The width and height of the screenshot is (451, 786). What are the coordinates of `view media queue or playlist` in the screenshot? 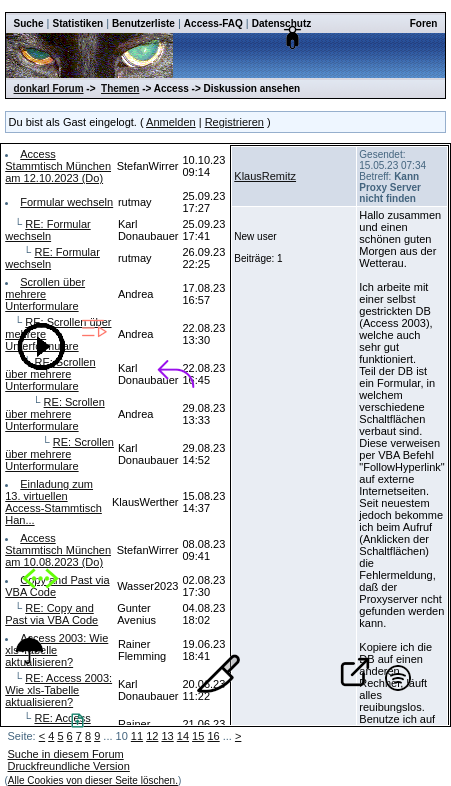 It's located at (93, 328).